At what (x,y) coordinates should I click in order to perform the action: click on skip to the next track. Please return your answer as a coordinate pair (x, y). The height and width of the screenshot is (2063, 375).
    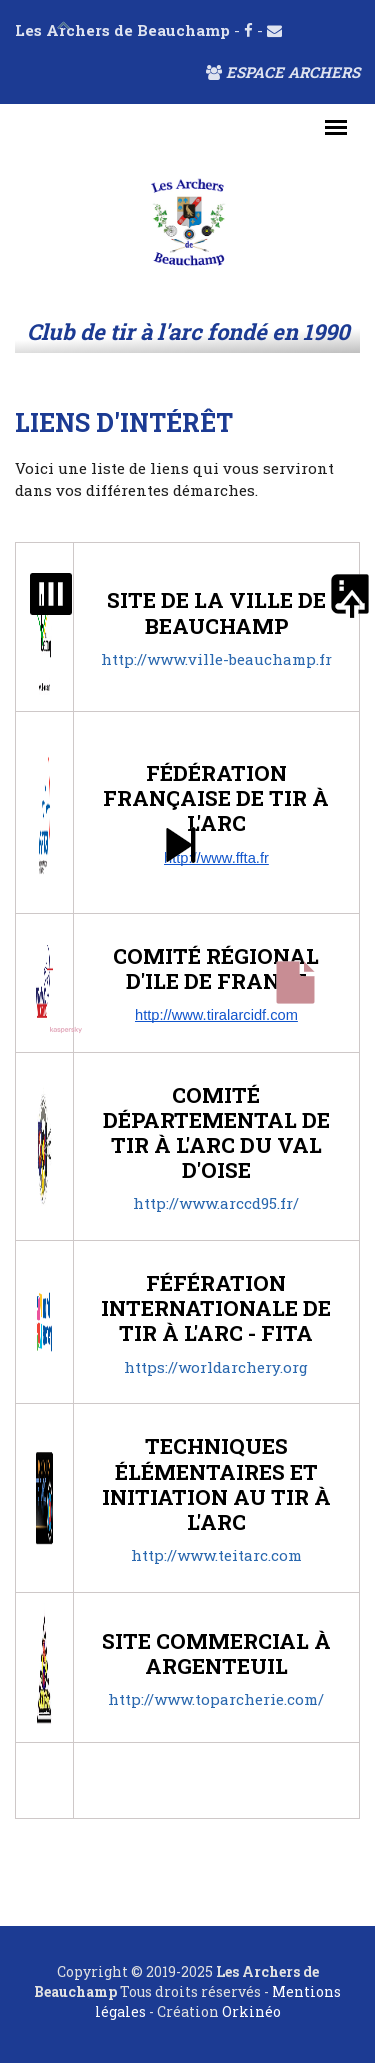
    Looking at the image, I should click on (182, 845).